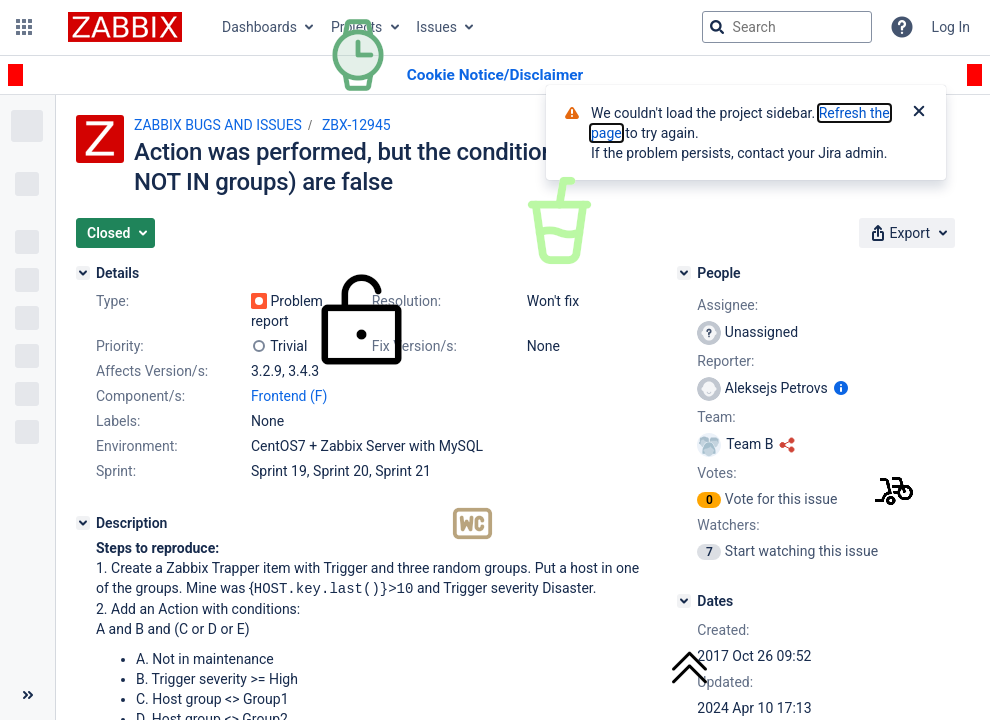 The width and height of the screenshot is (990, 720). What do you see at coordinates (358, 55) in the screenshot?
I see `view time or clock settings` at bounding box center [358, 55].